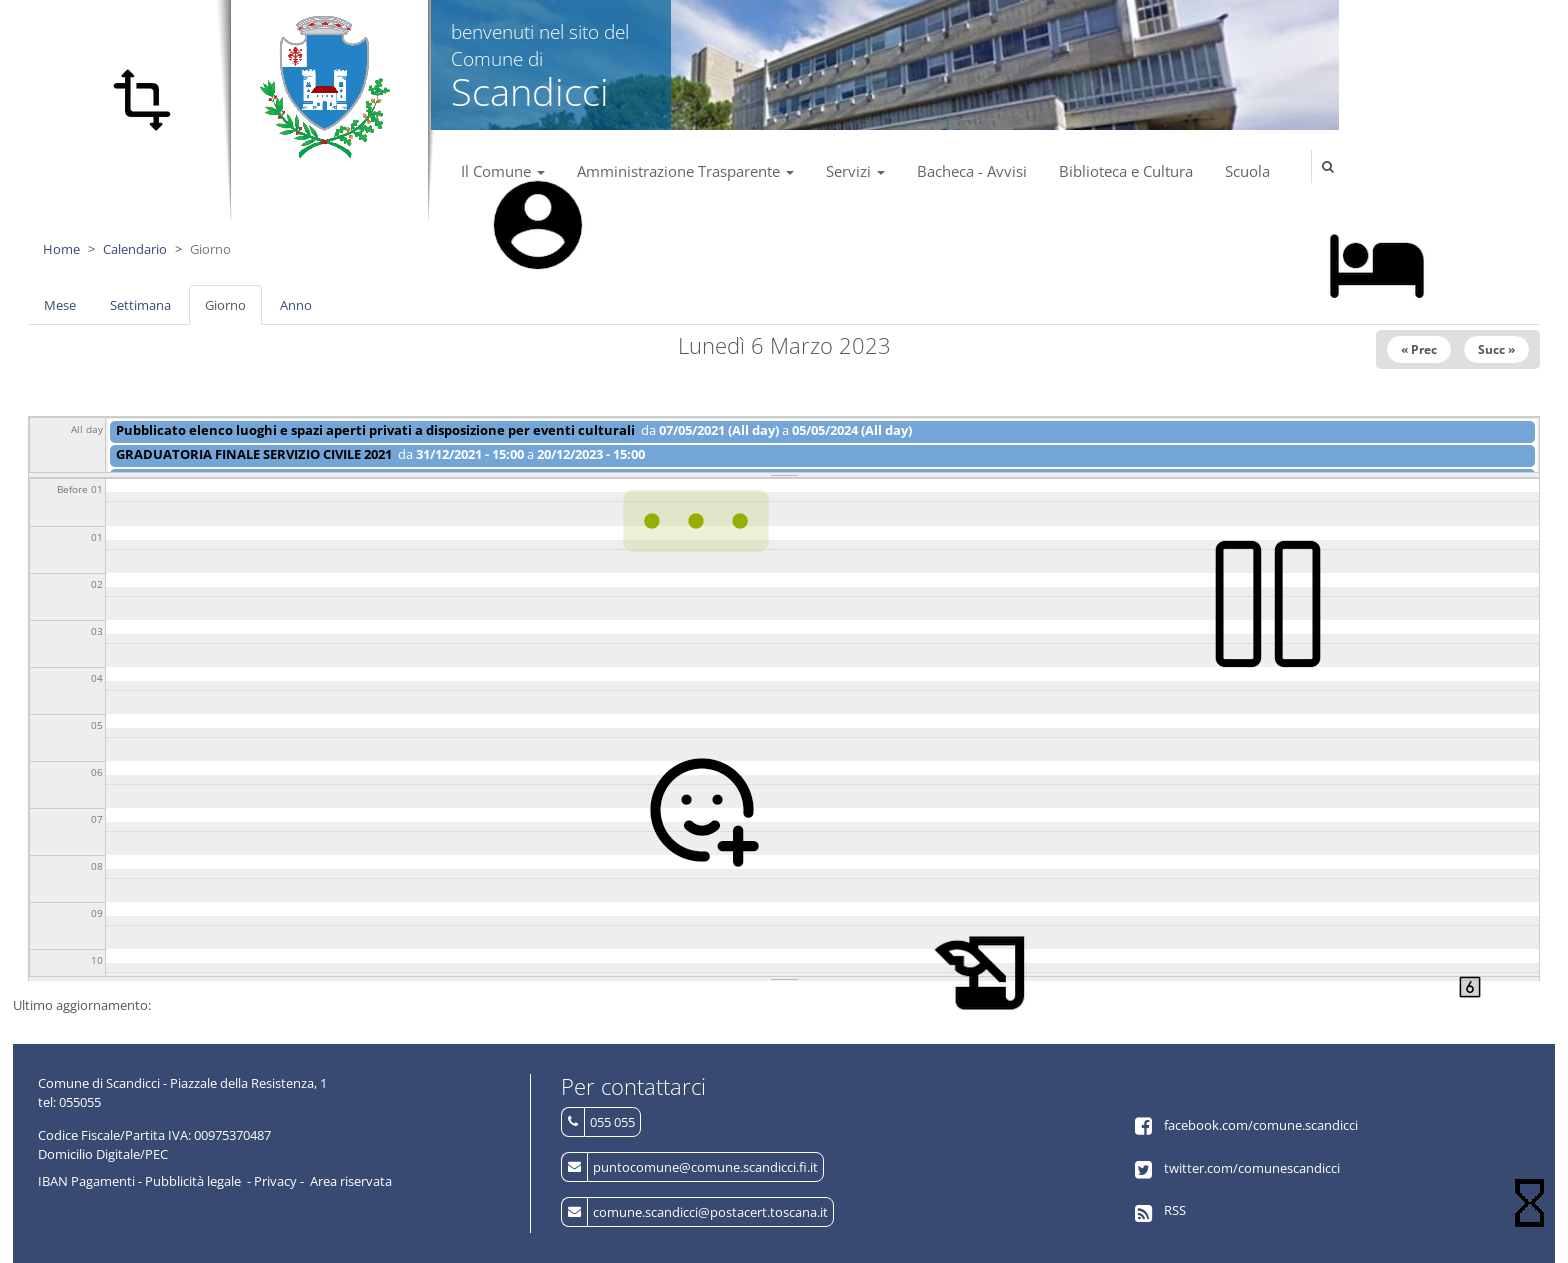  I want to click on access document history or revision log, so click(983, 973).